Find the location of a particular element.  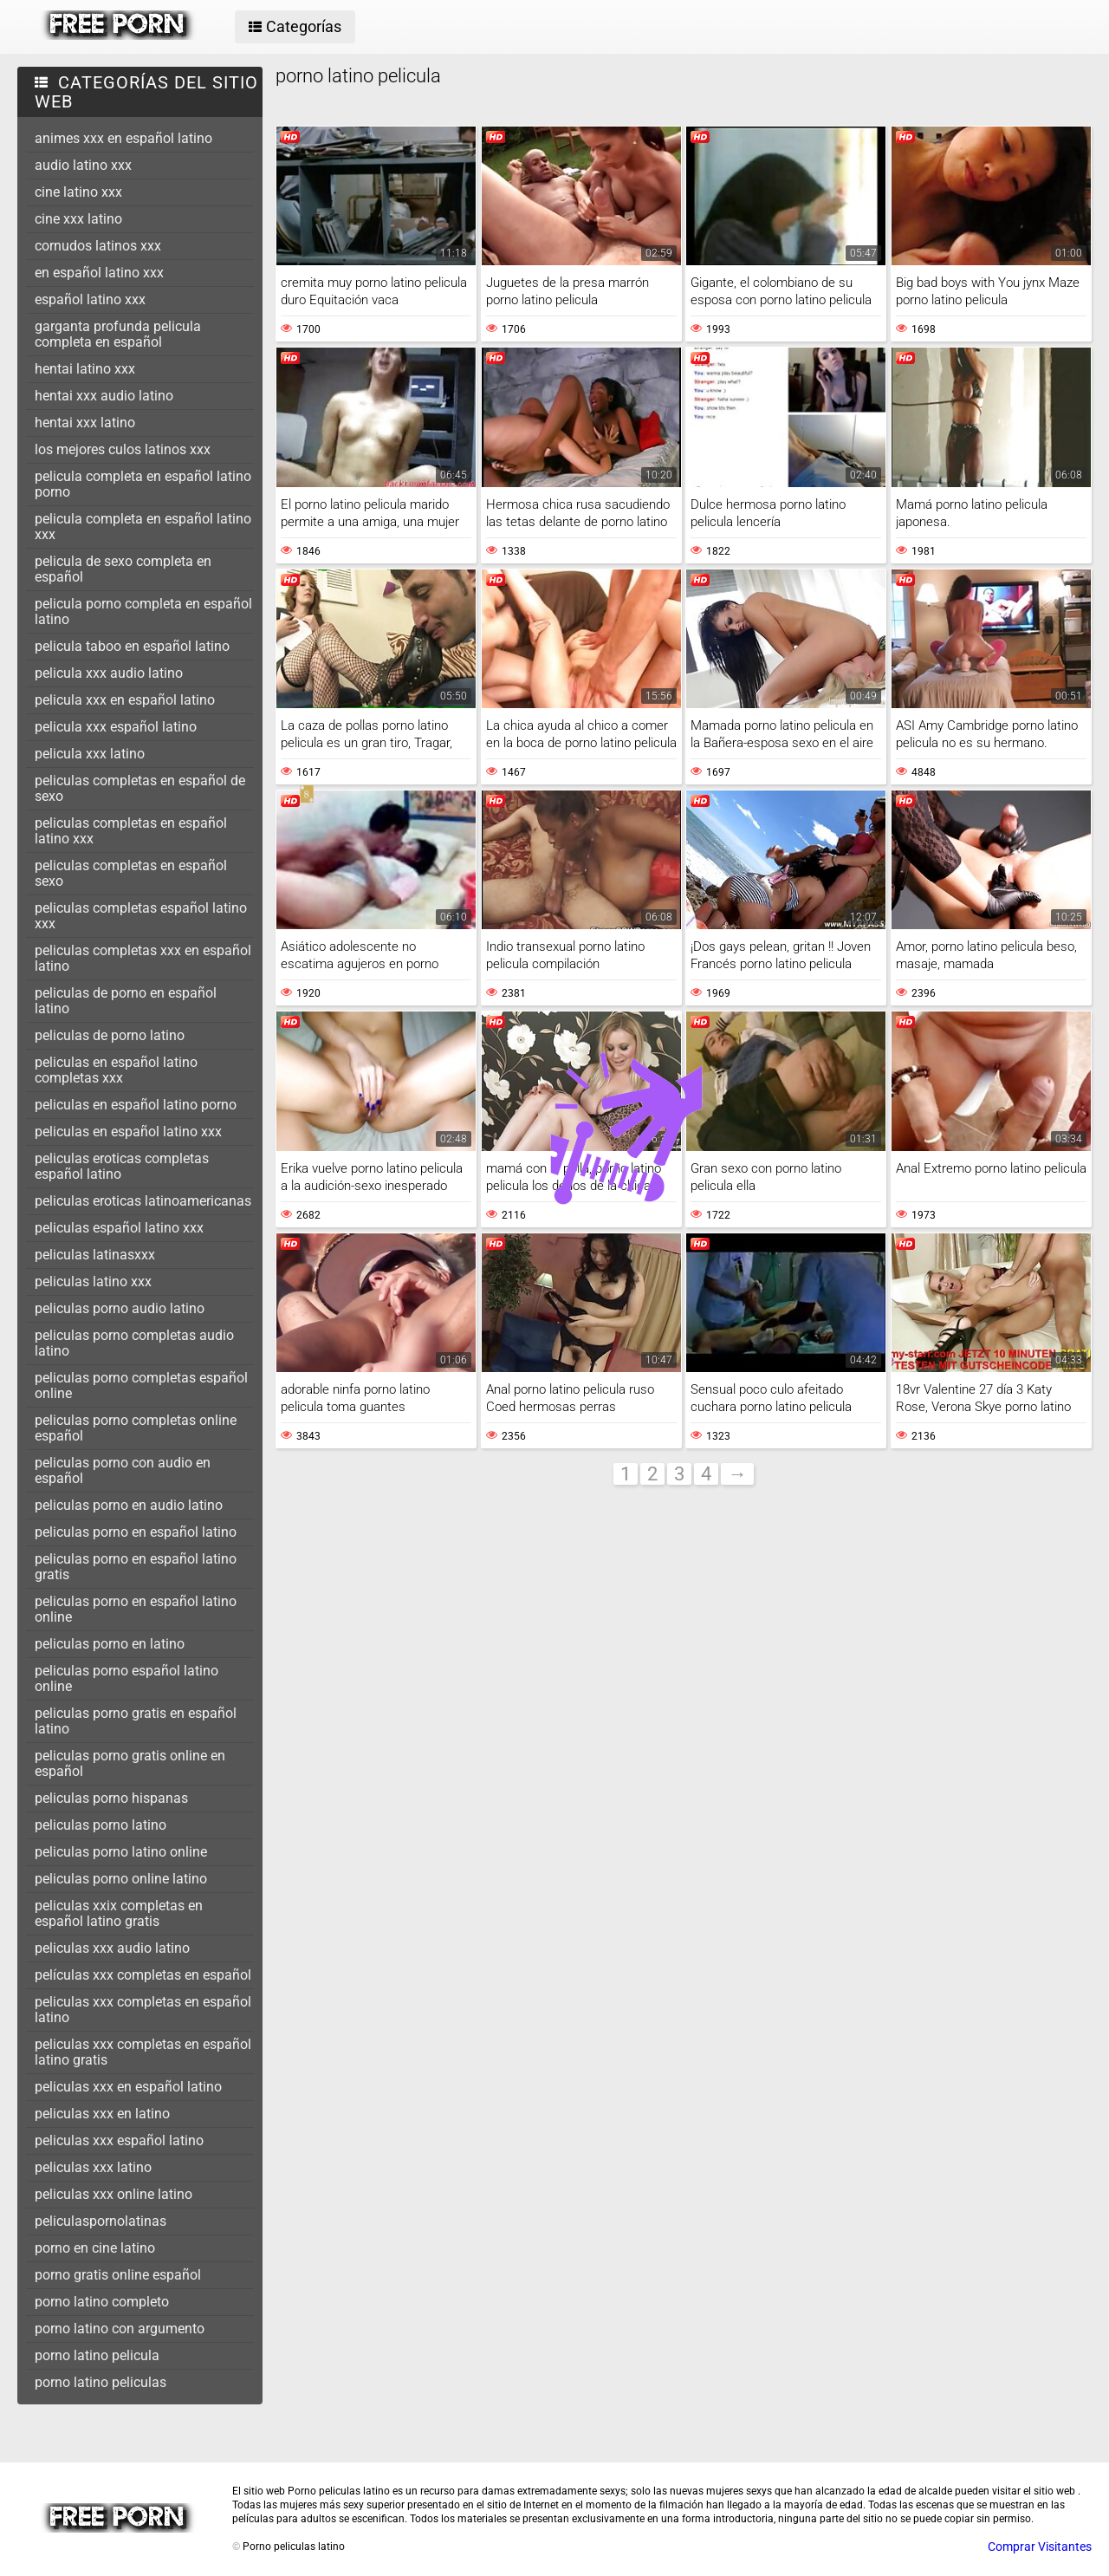

drop or release current weapon is located at coordinates (626, 1129).